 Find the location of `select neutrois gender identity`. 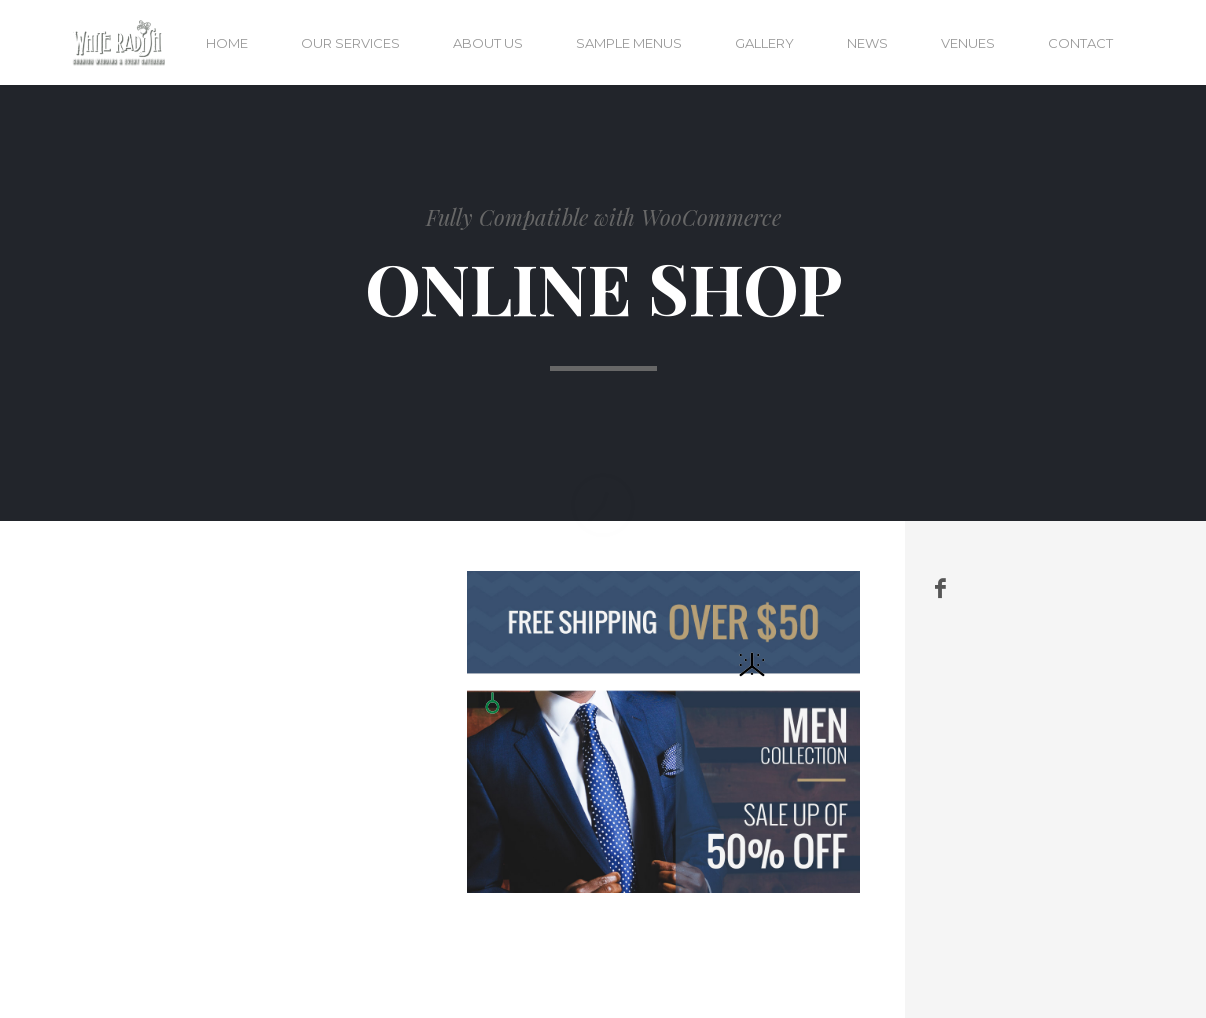

select neutrois gender identity is located at coordinates (492, 703).